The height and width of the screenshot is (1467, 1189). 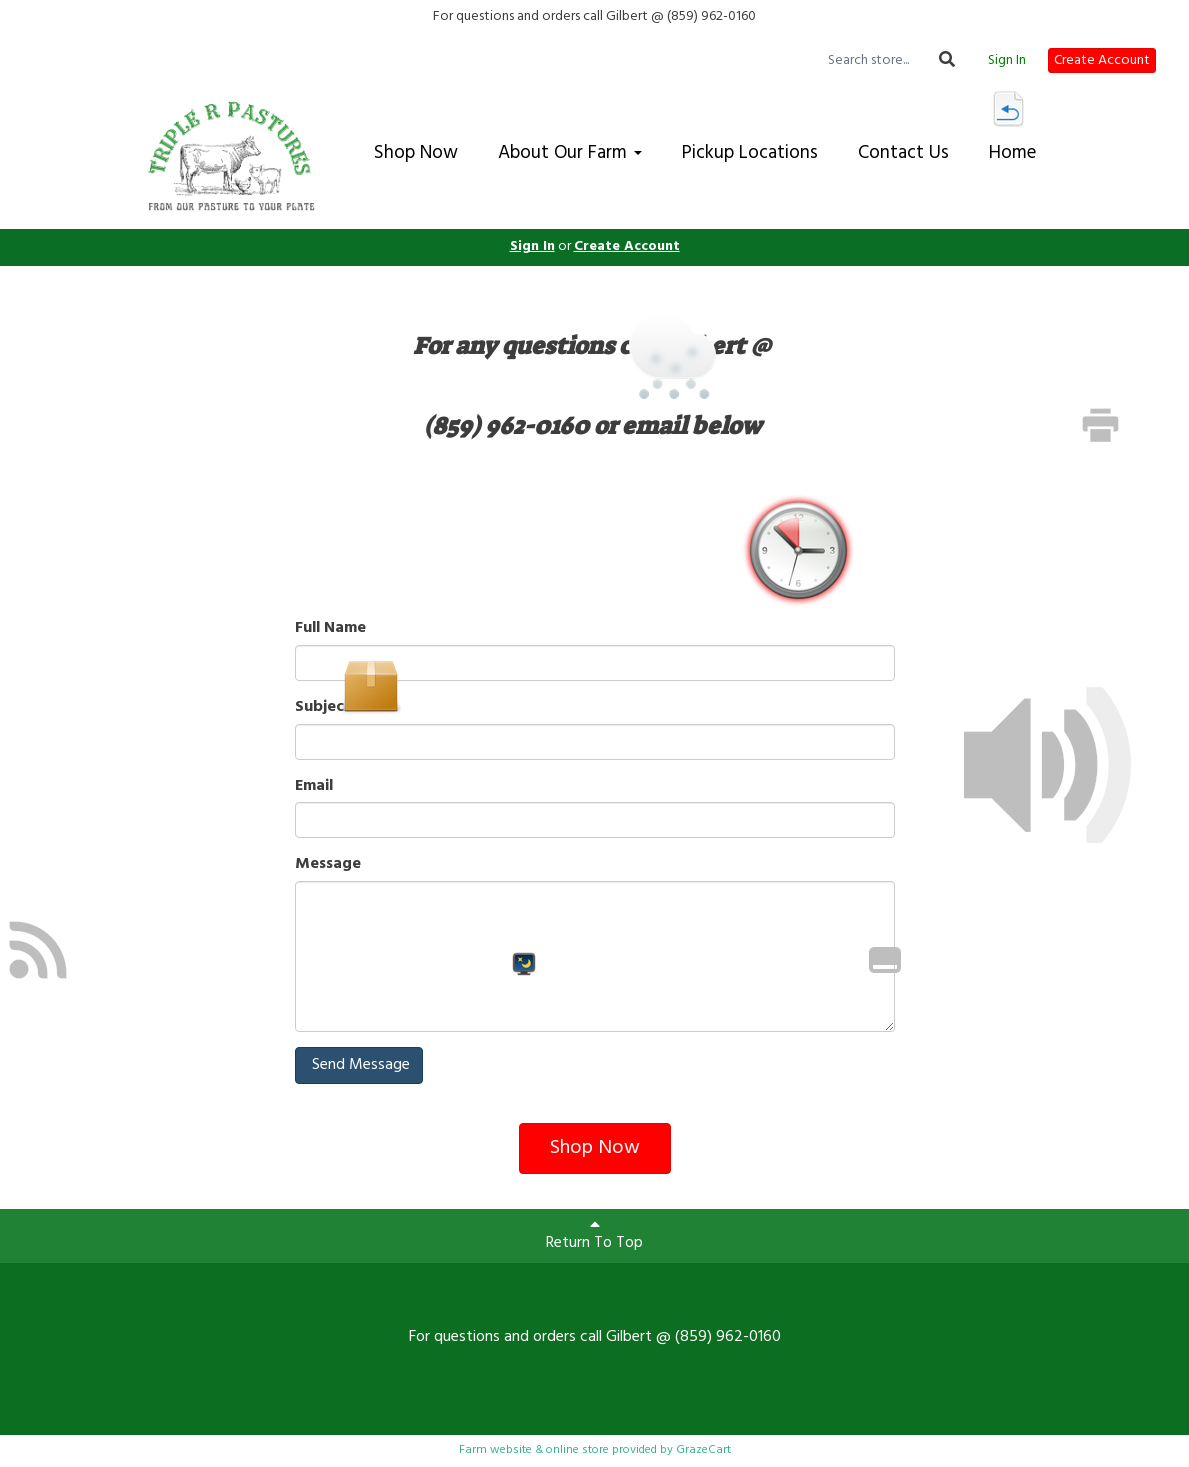 What do you see at coordinates (38, 950) in the screenshot?
I see `subscribe to RSS feed` at bounding box center [38, 950].